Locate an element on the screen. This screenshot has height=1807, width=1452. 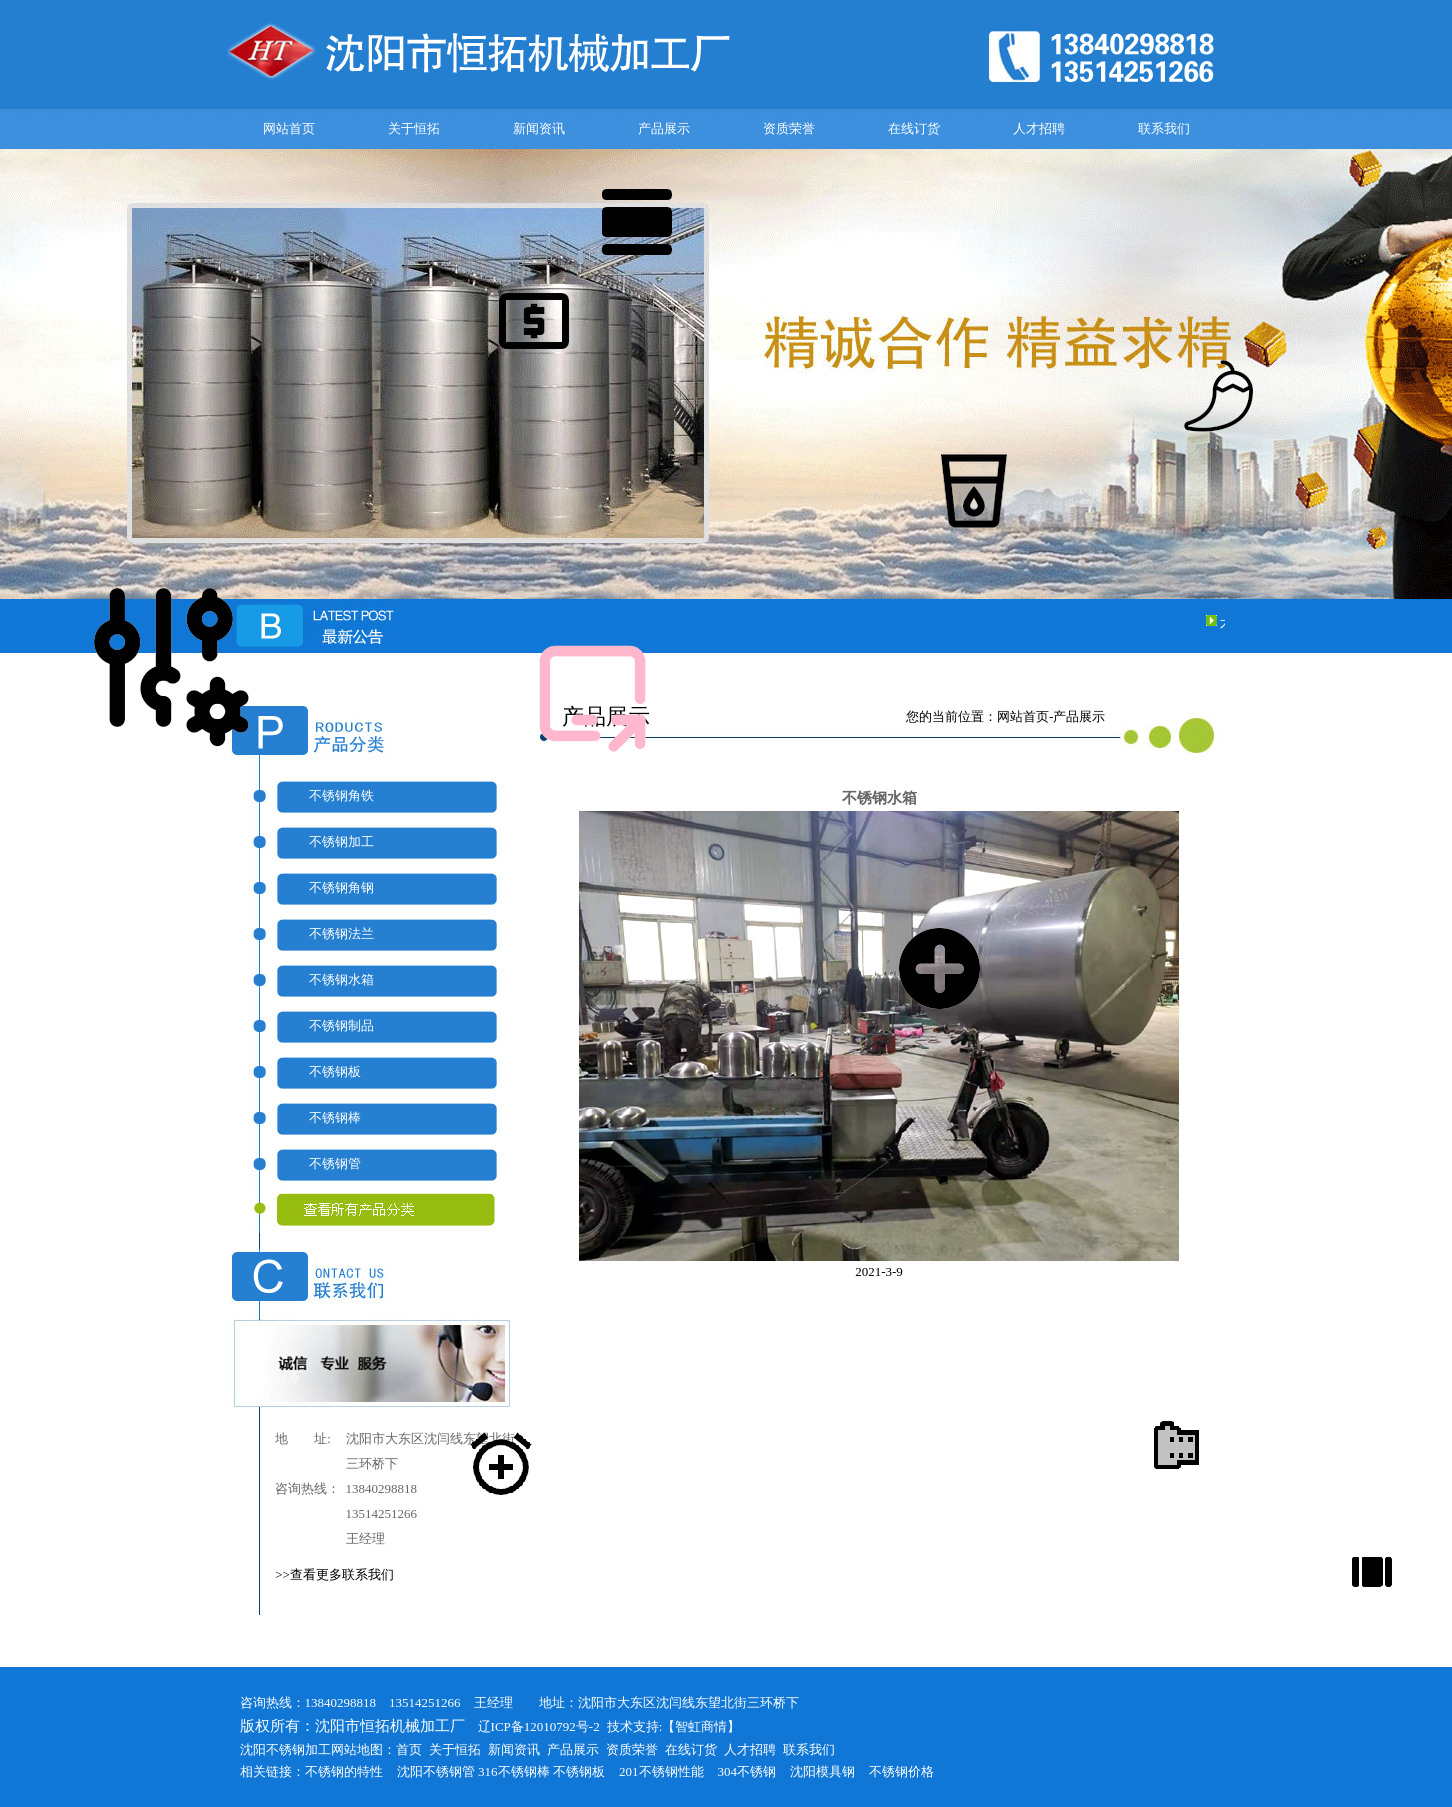
add a new item to your feed is located at coordinates (939, 968).